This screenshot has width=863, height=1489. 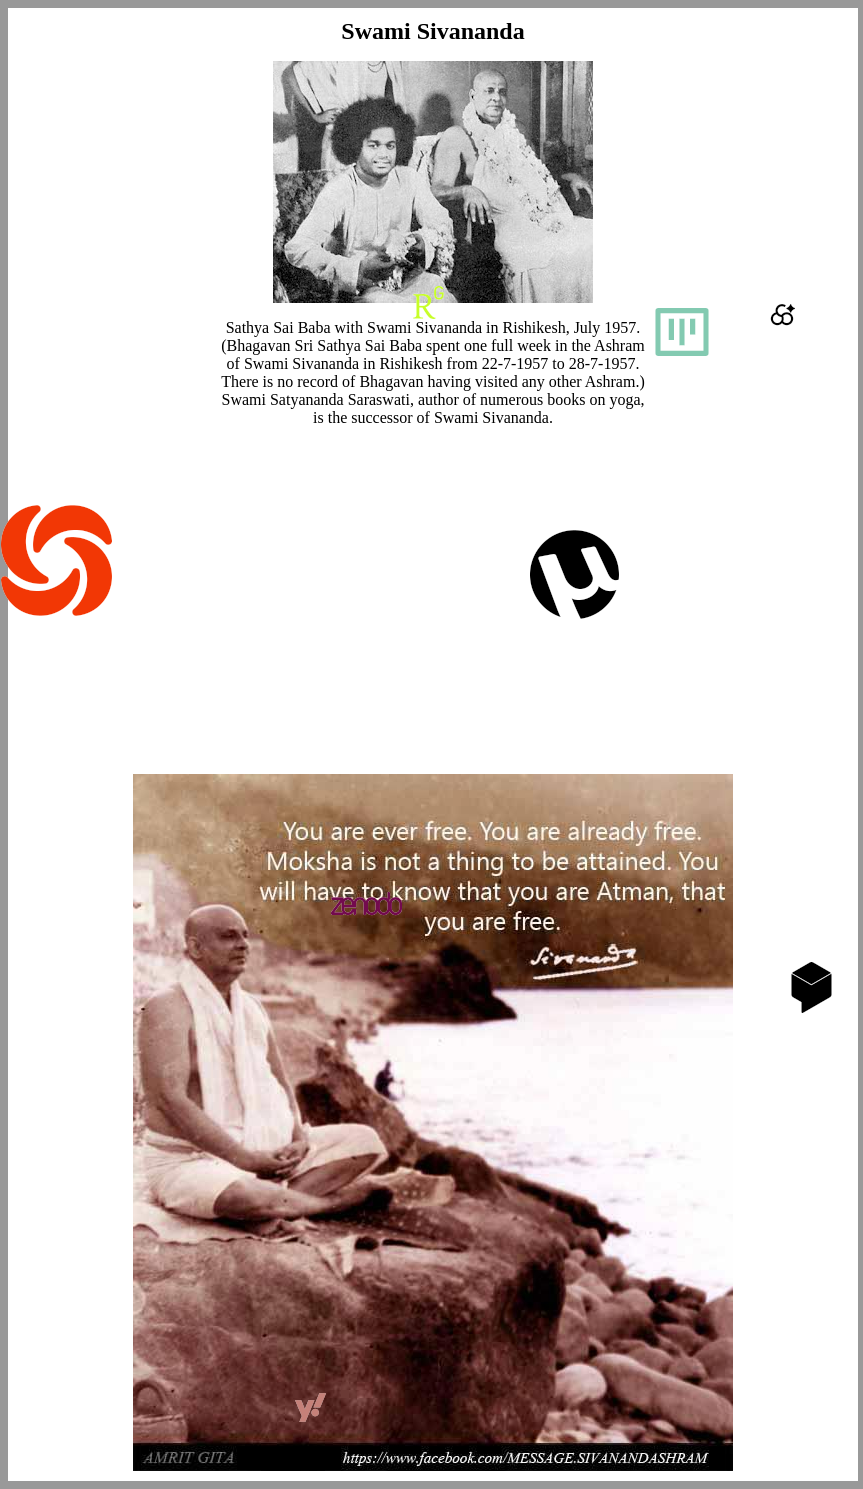 What do you see at coordinates (782, 316) in the screenshot?
I see `apply AI-powered color filters to an image` at bounding box center [782, 316].